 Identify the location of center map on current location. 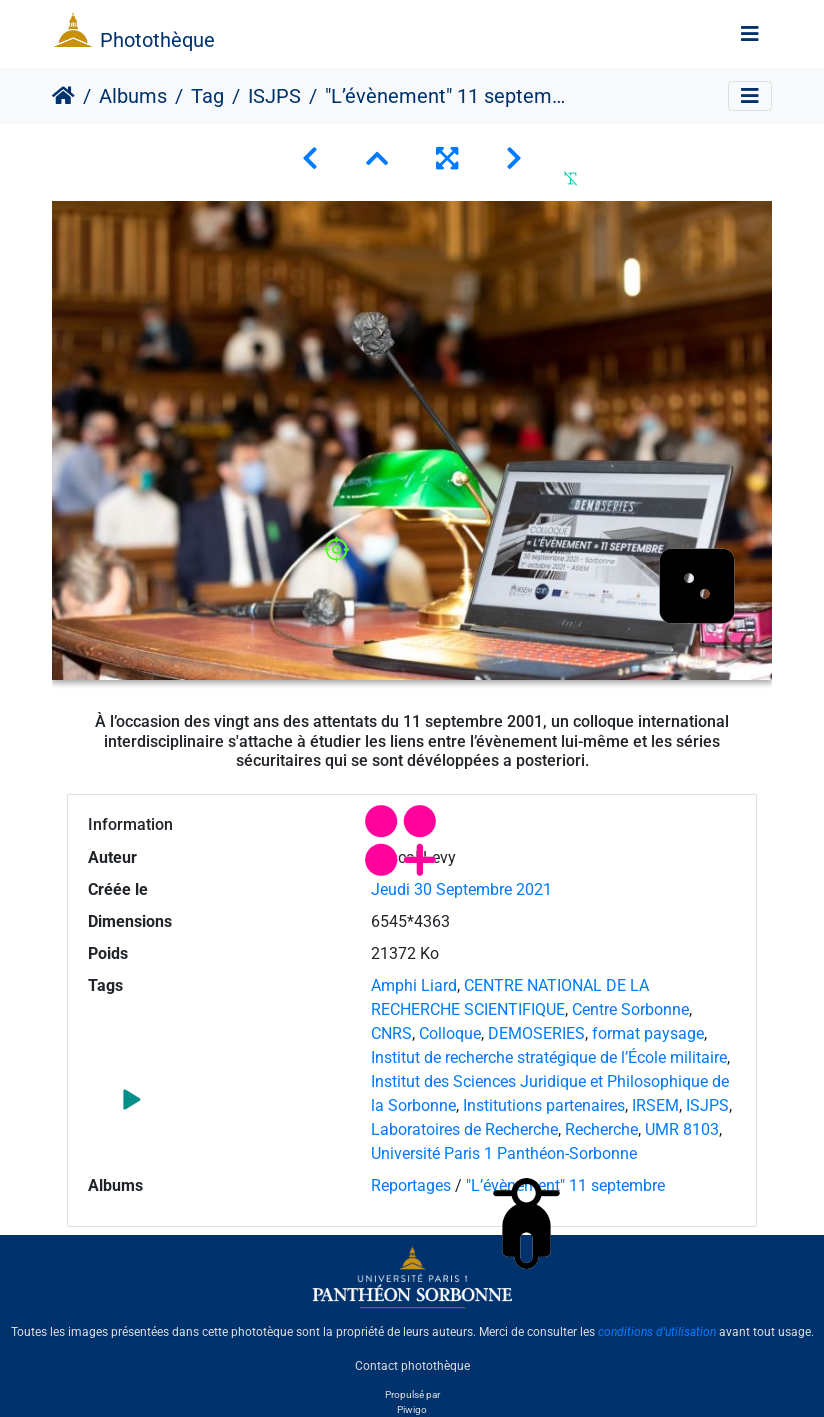
(336, 549).